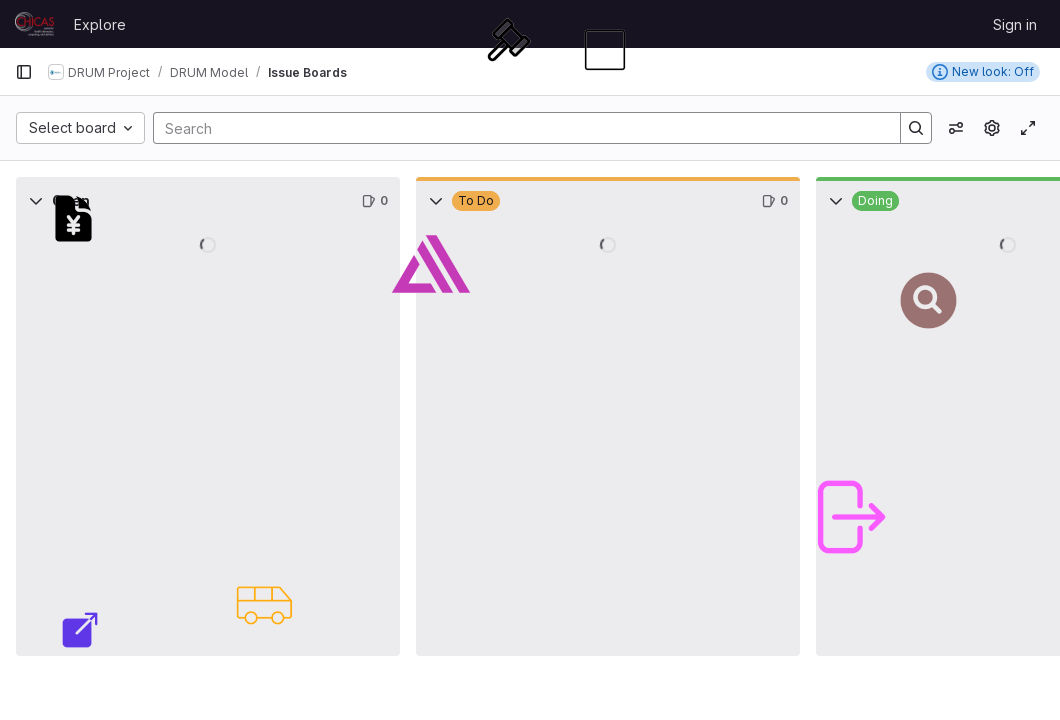  What do you see at coordinates (73, 218) in the screenshot?
I see `view yen currency document` at bounding box center [73, 218].